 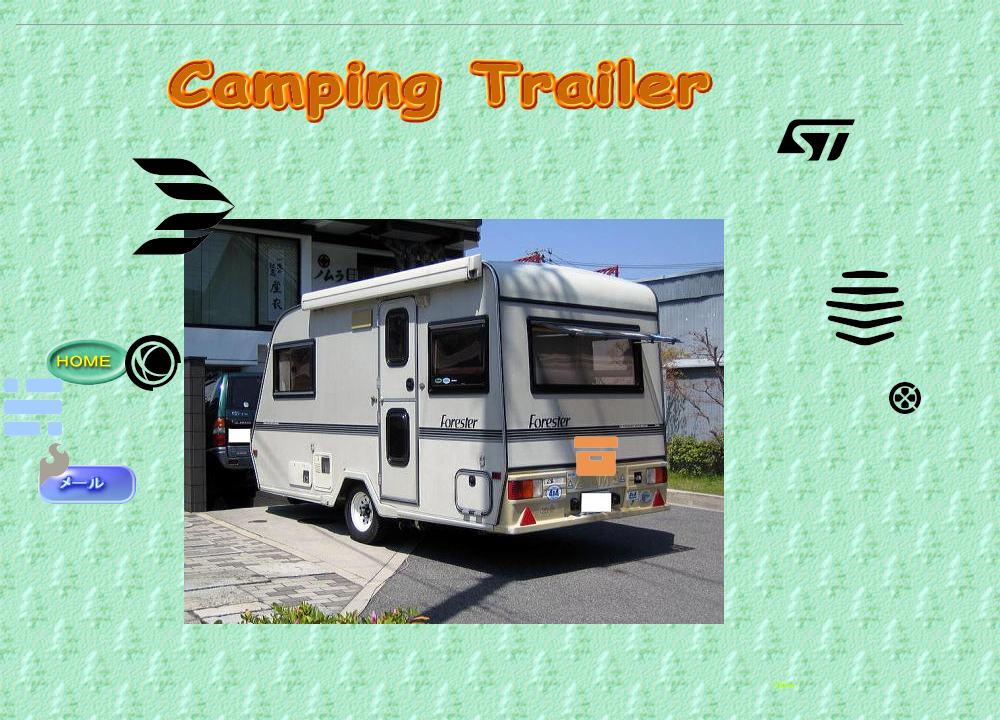 I want to click on visit freelancermap website or platform, so click(x=153, y=363).